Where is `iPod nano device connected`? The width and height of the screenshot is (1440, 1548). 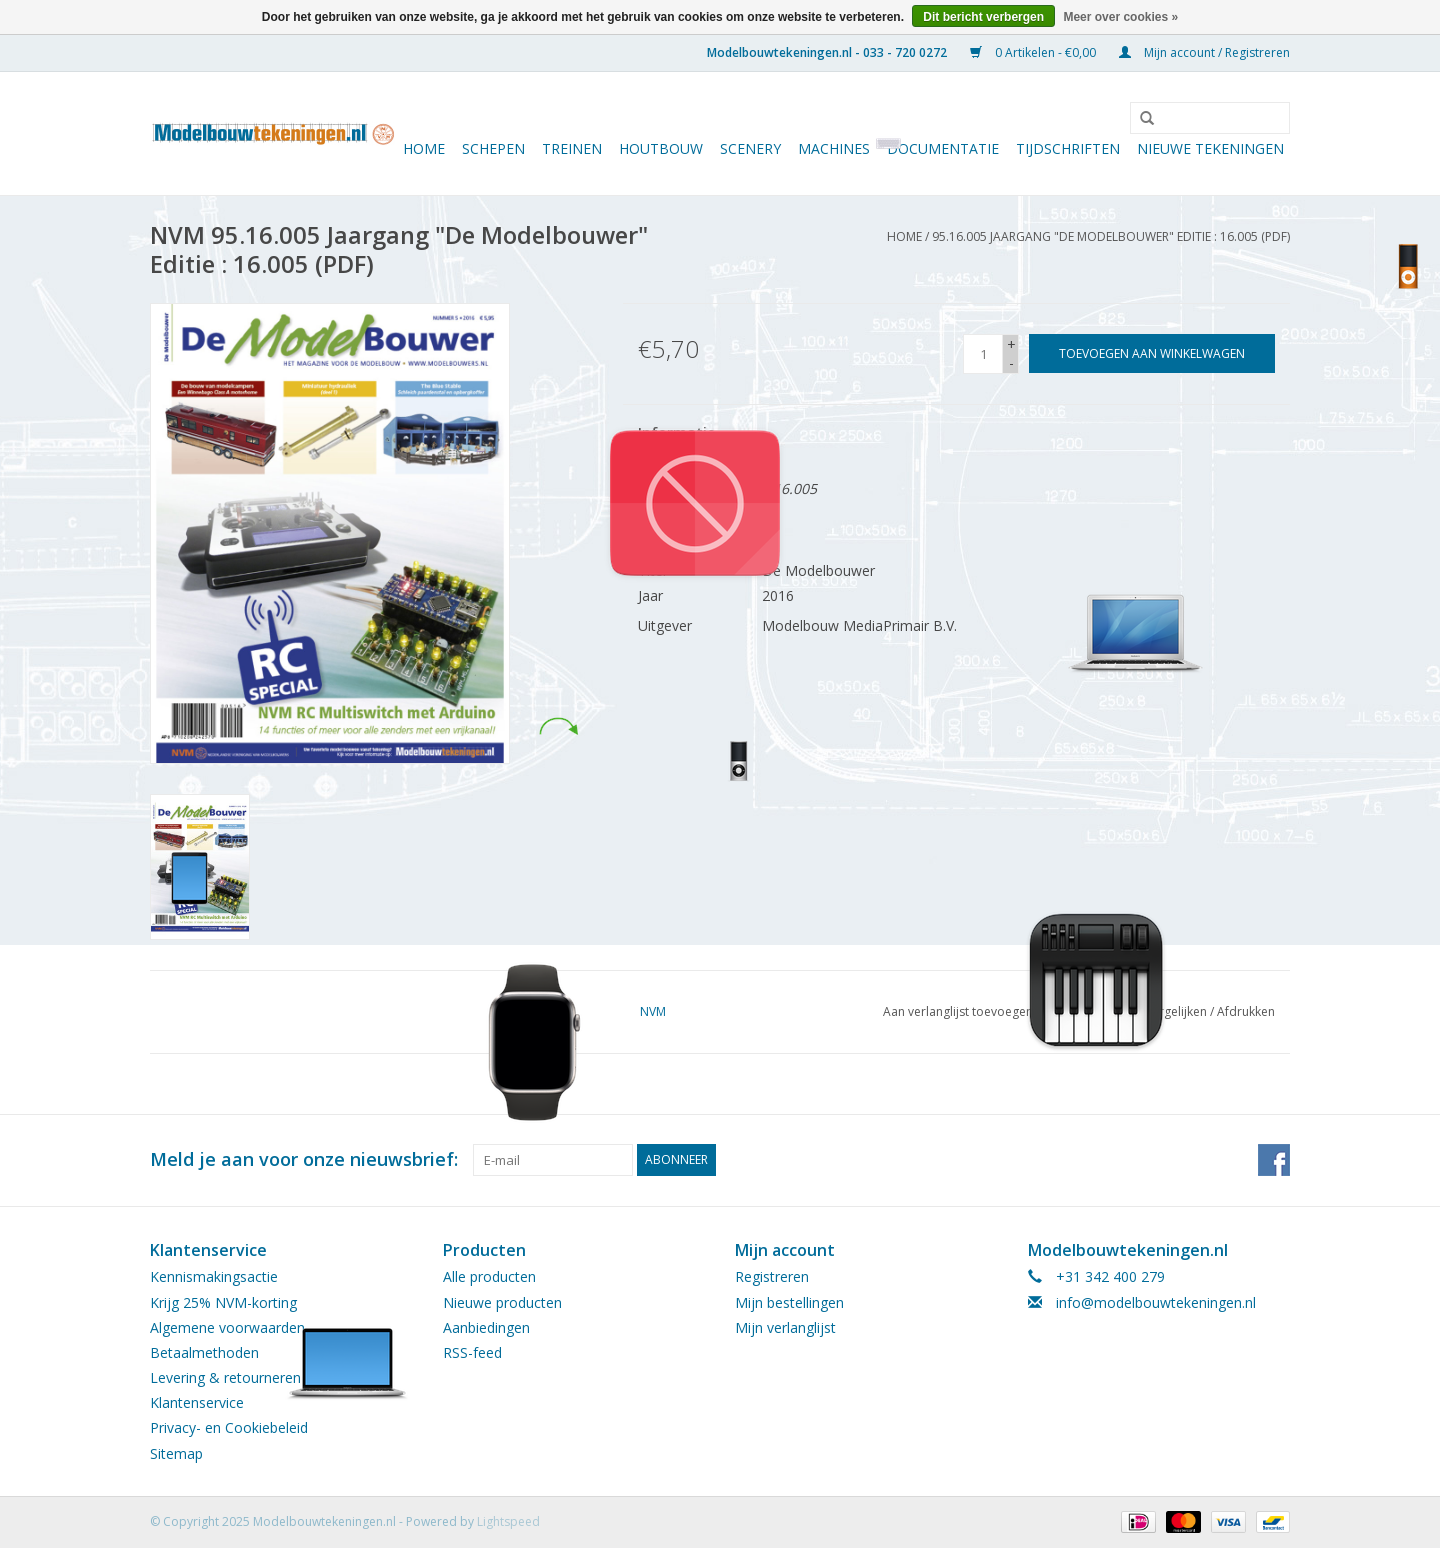 iPod nano device connected is located at coordinates (738, 761).